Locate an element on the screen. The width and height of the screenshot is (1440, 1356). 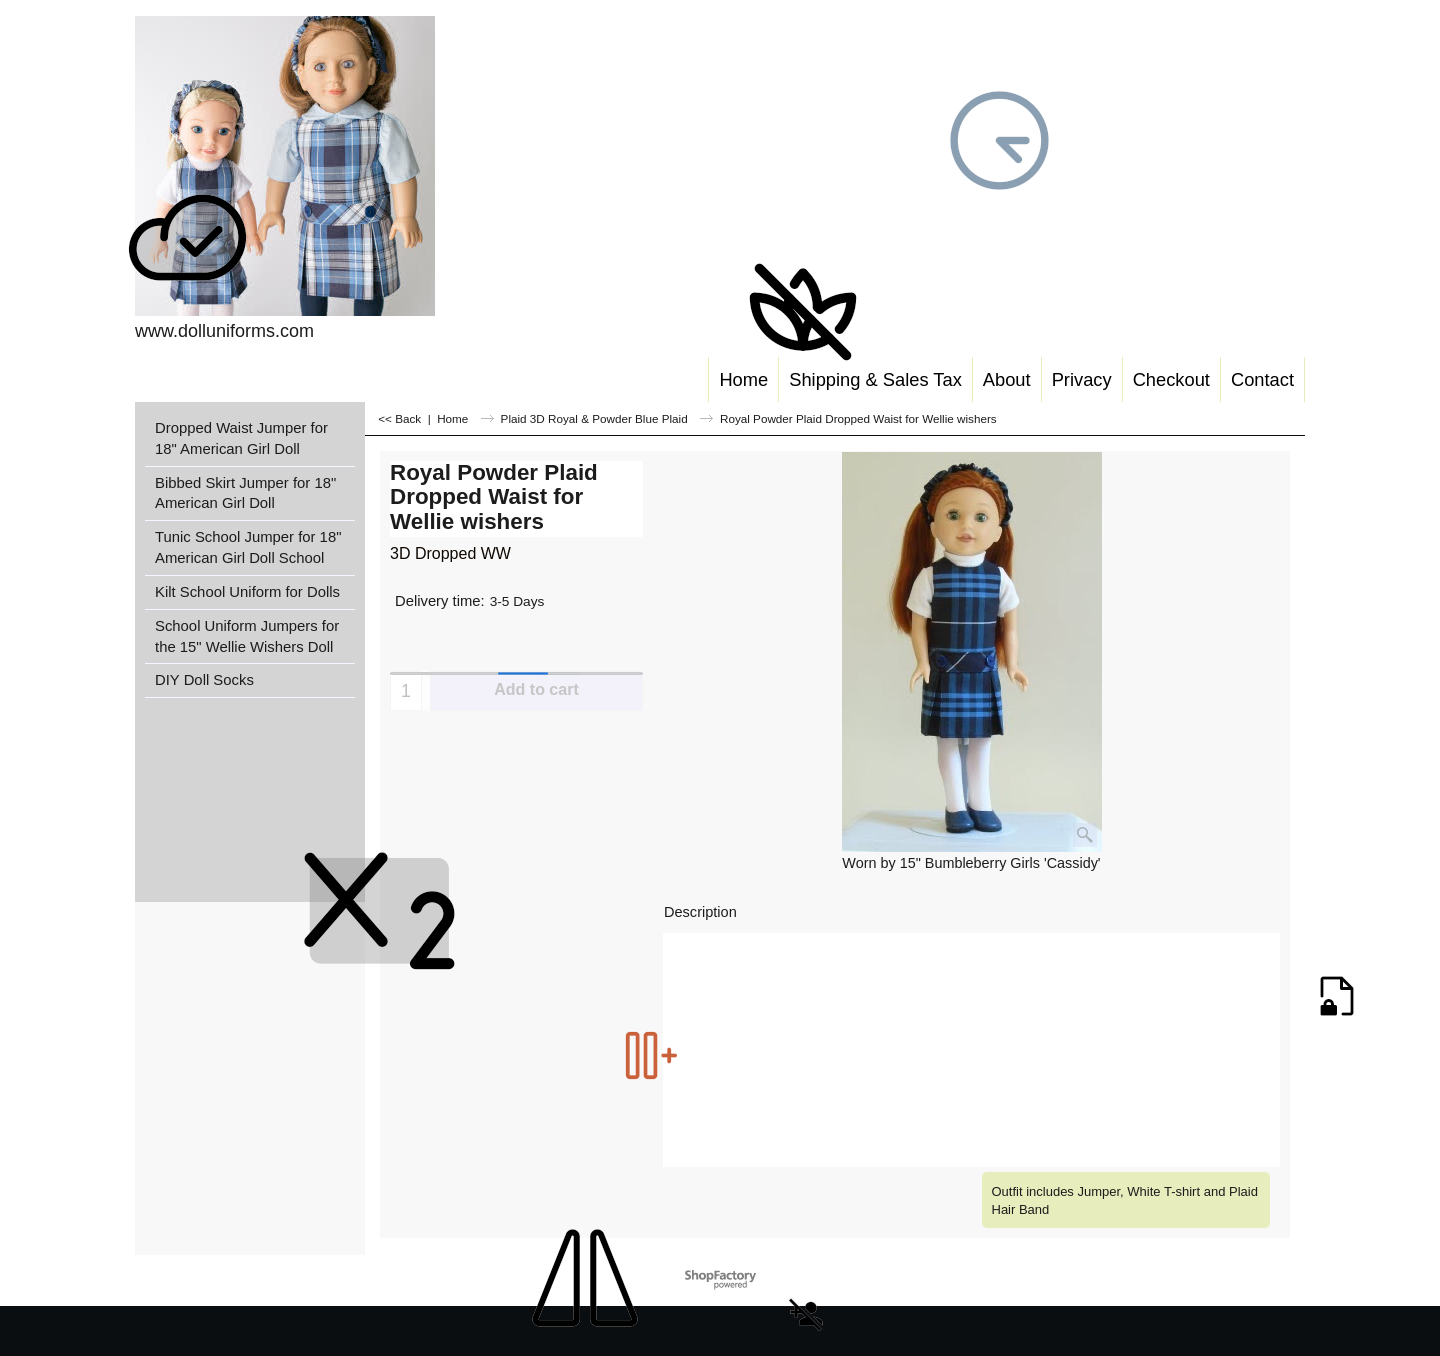
access a password-protected file is located at coordinates (1337, 996).